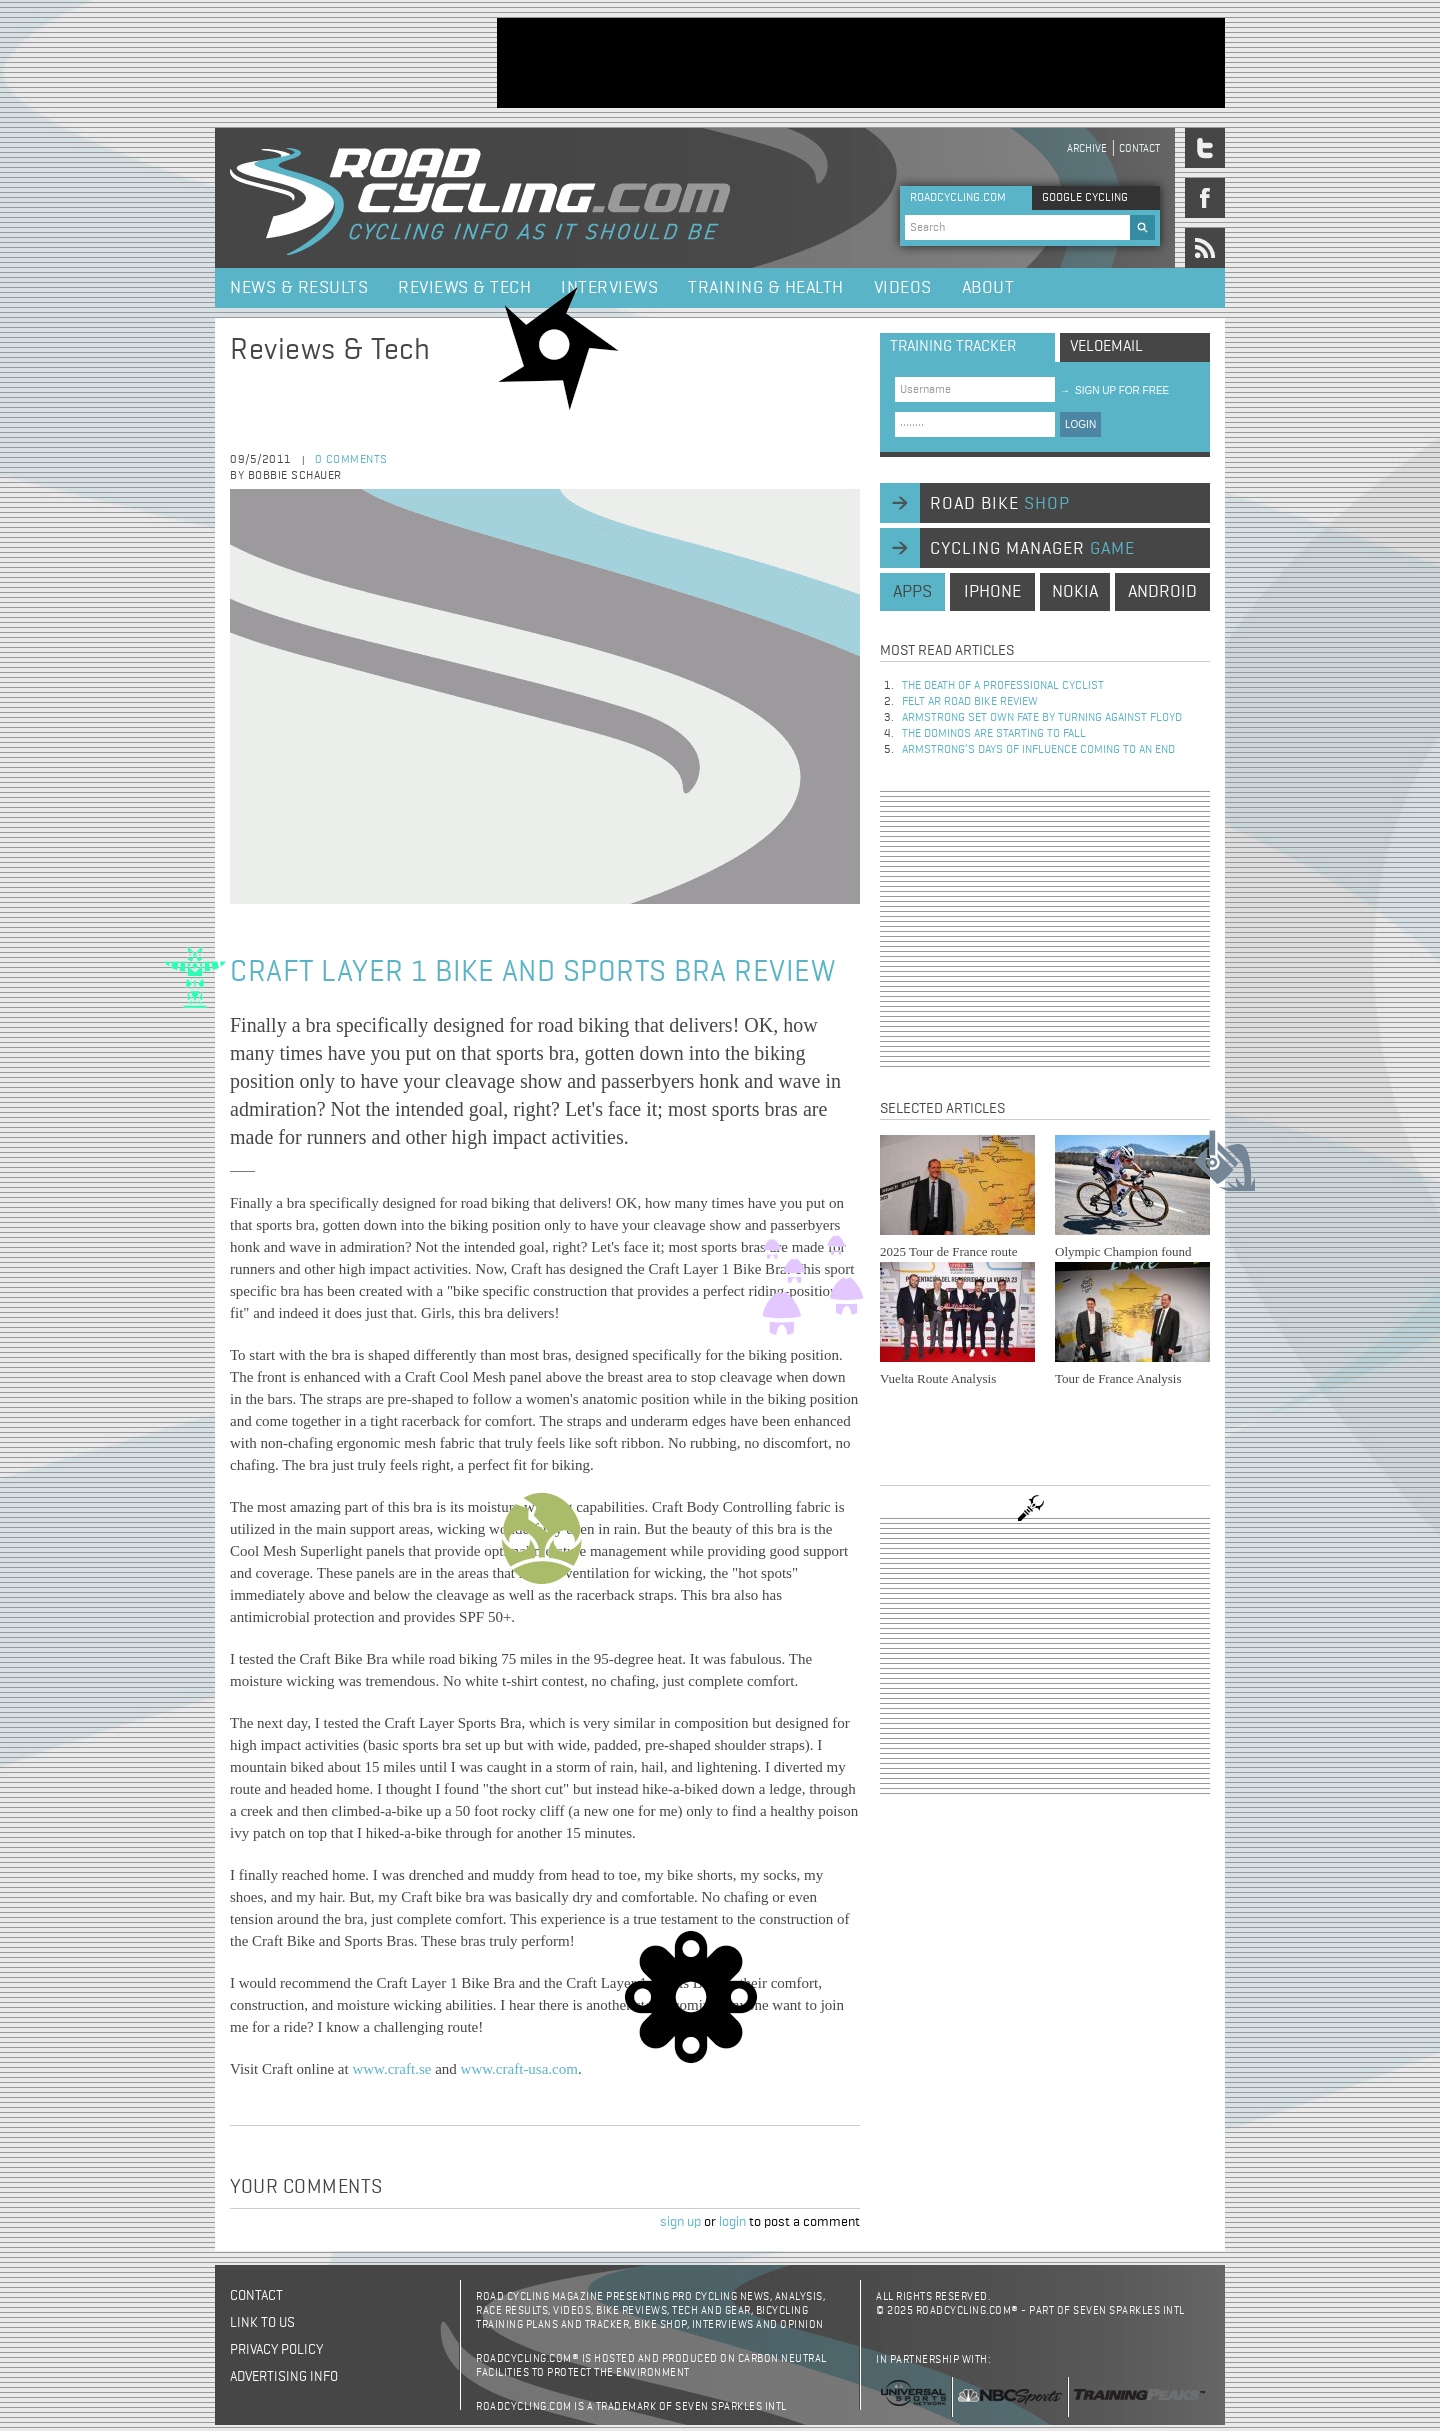 This screenshot has width=1440, height=2431. Describe the element at coordinates (1031, 1508) in the screenshot. I see `cast a lunar or night-themed spell` at that location.